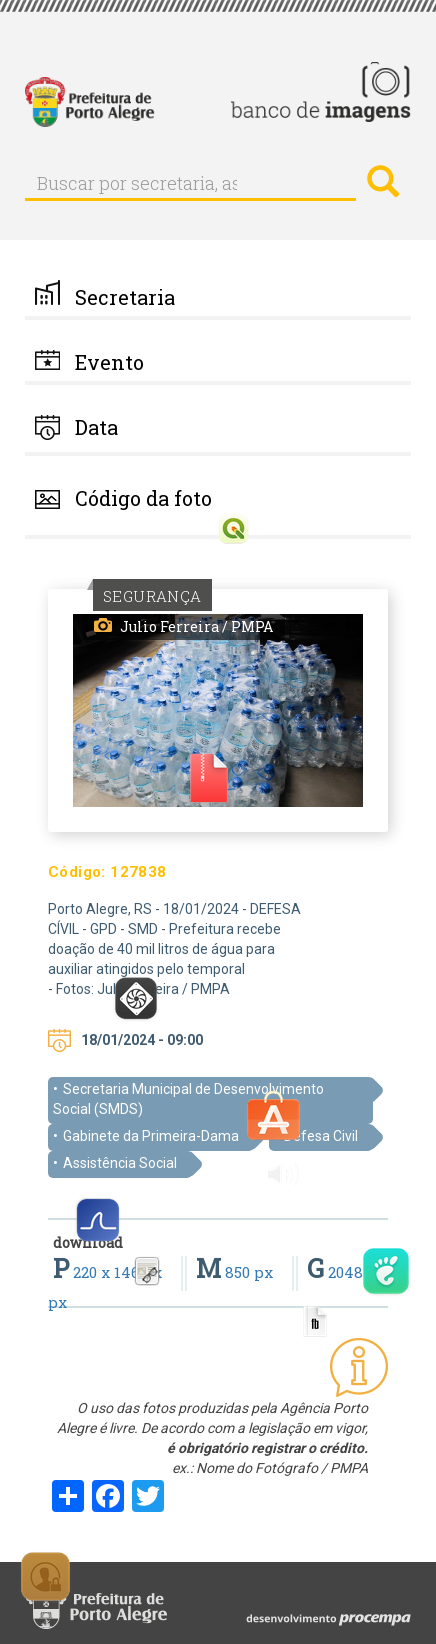 The width and height of the screenshot is (436, 1644). Describe the element at coordinates (273, 1119) in the screenshot. I see `open the ubuntu software center` at that location.